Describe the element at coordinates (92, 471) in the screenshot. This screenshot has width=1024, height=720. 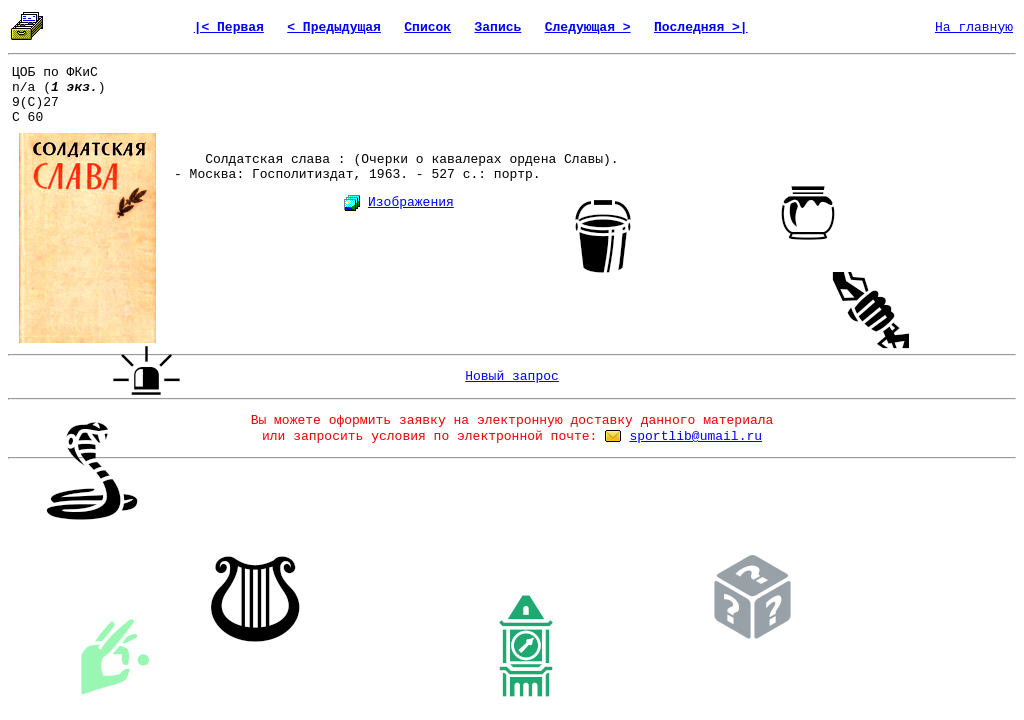
I see `cobra or snake character icon in a game interface` at that location.